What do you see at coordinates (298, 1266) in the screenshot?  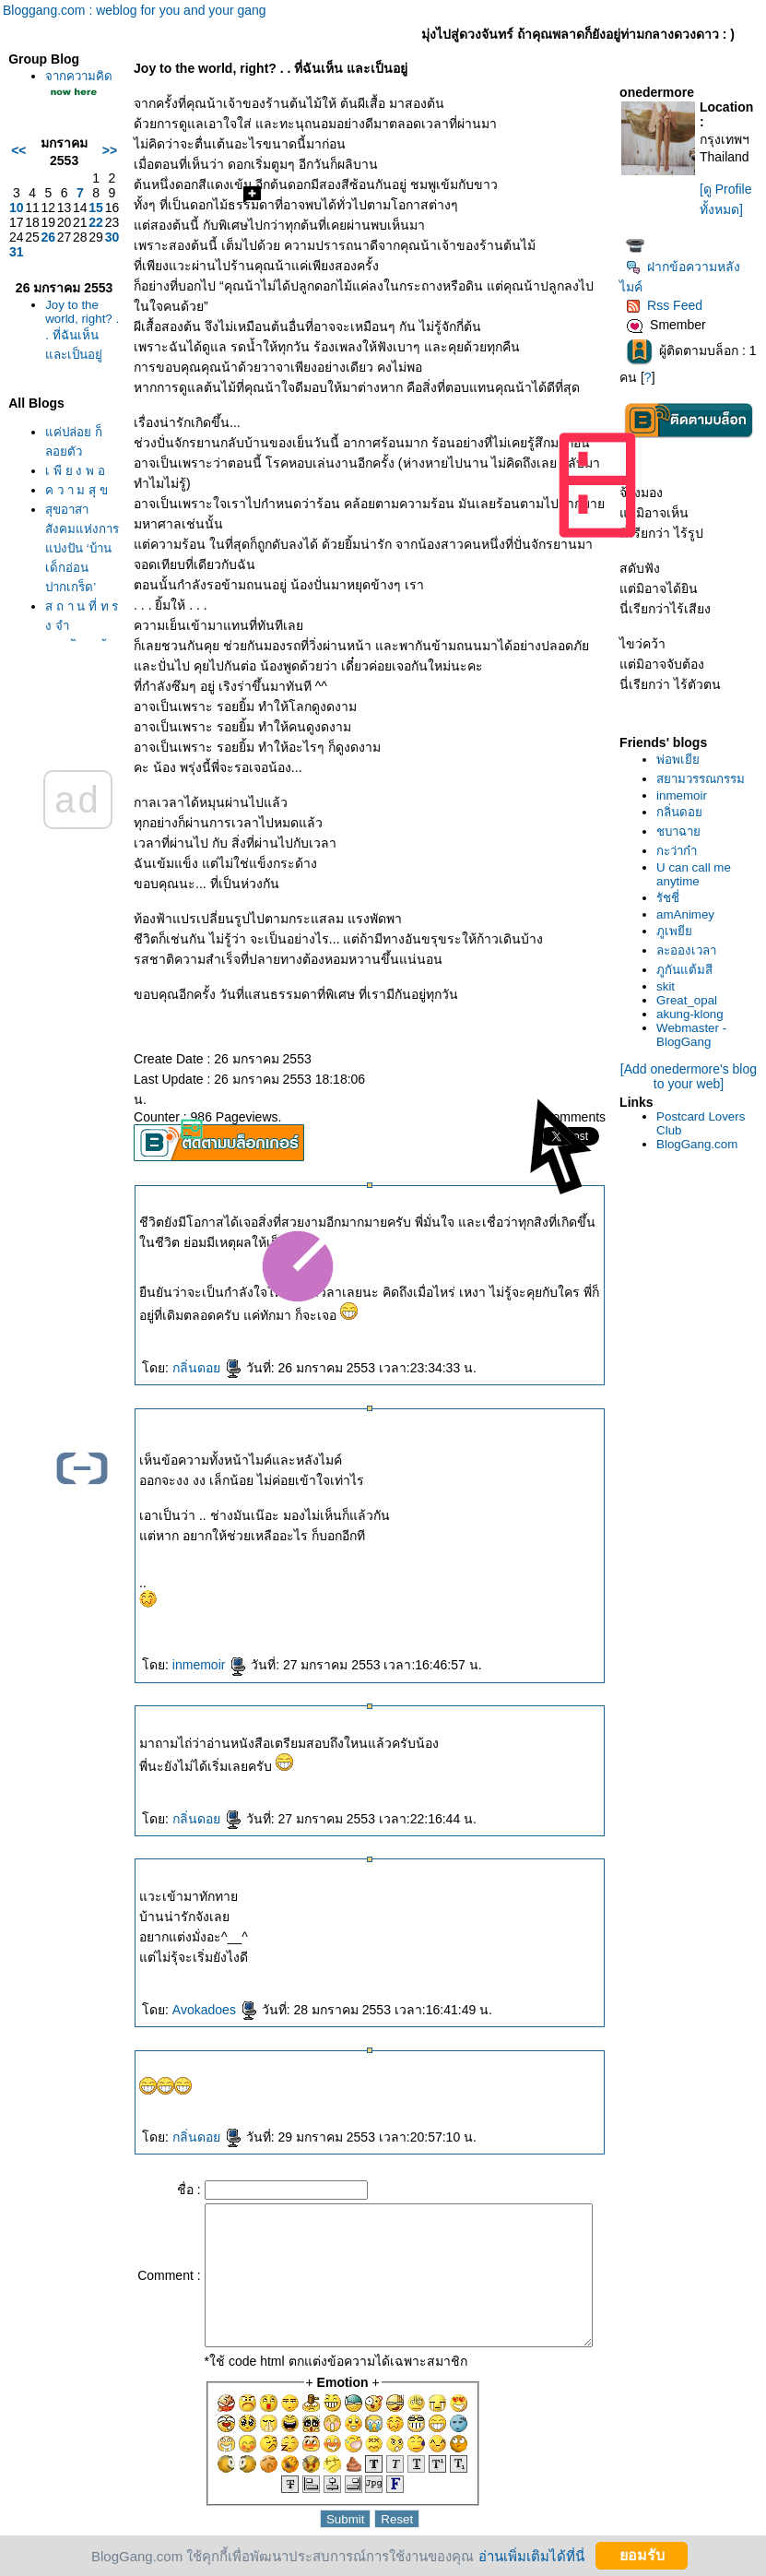 I see `open navigation or directional tools` at bounding box center [298, 1266].